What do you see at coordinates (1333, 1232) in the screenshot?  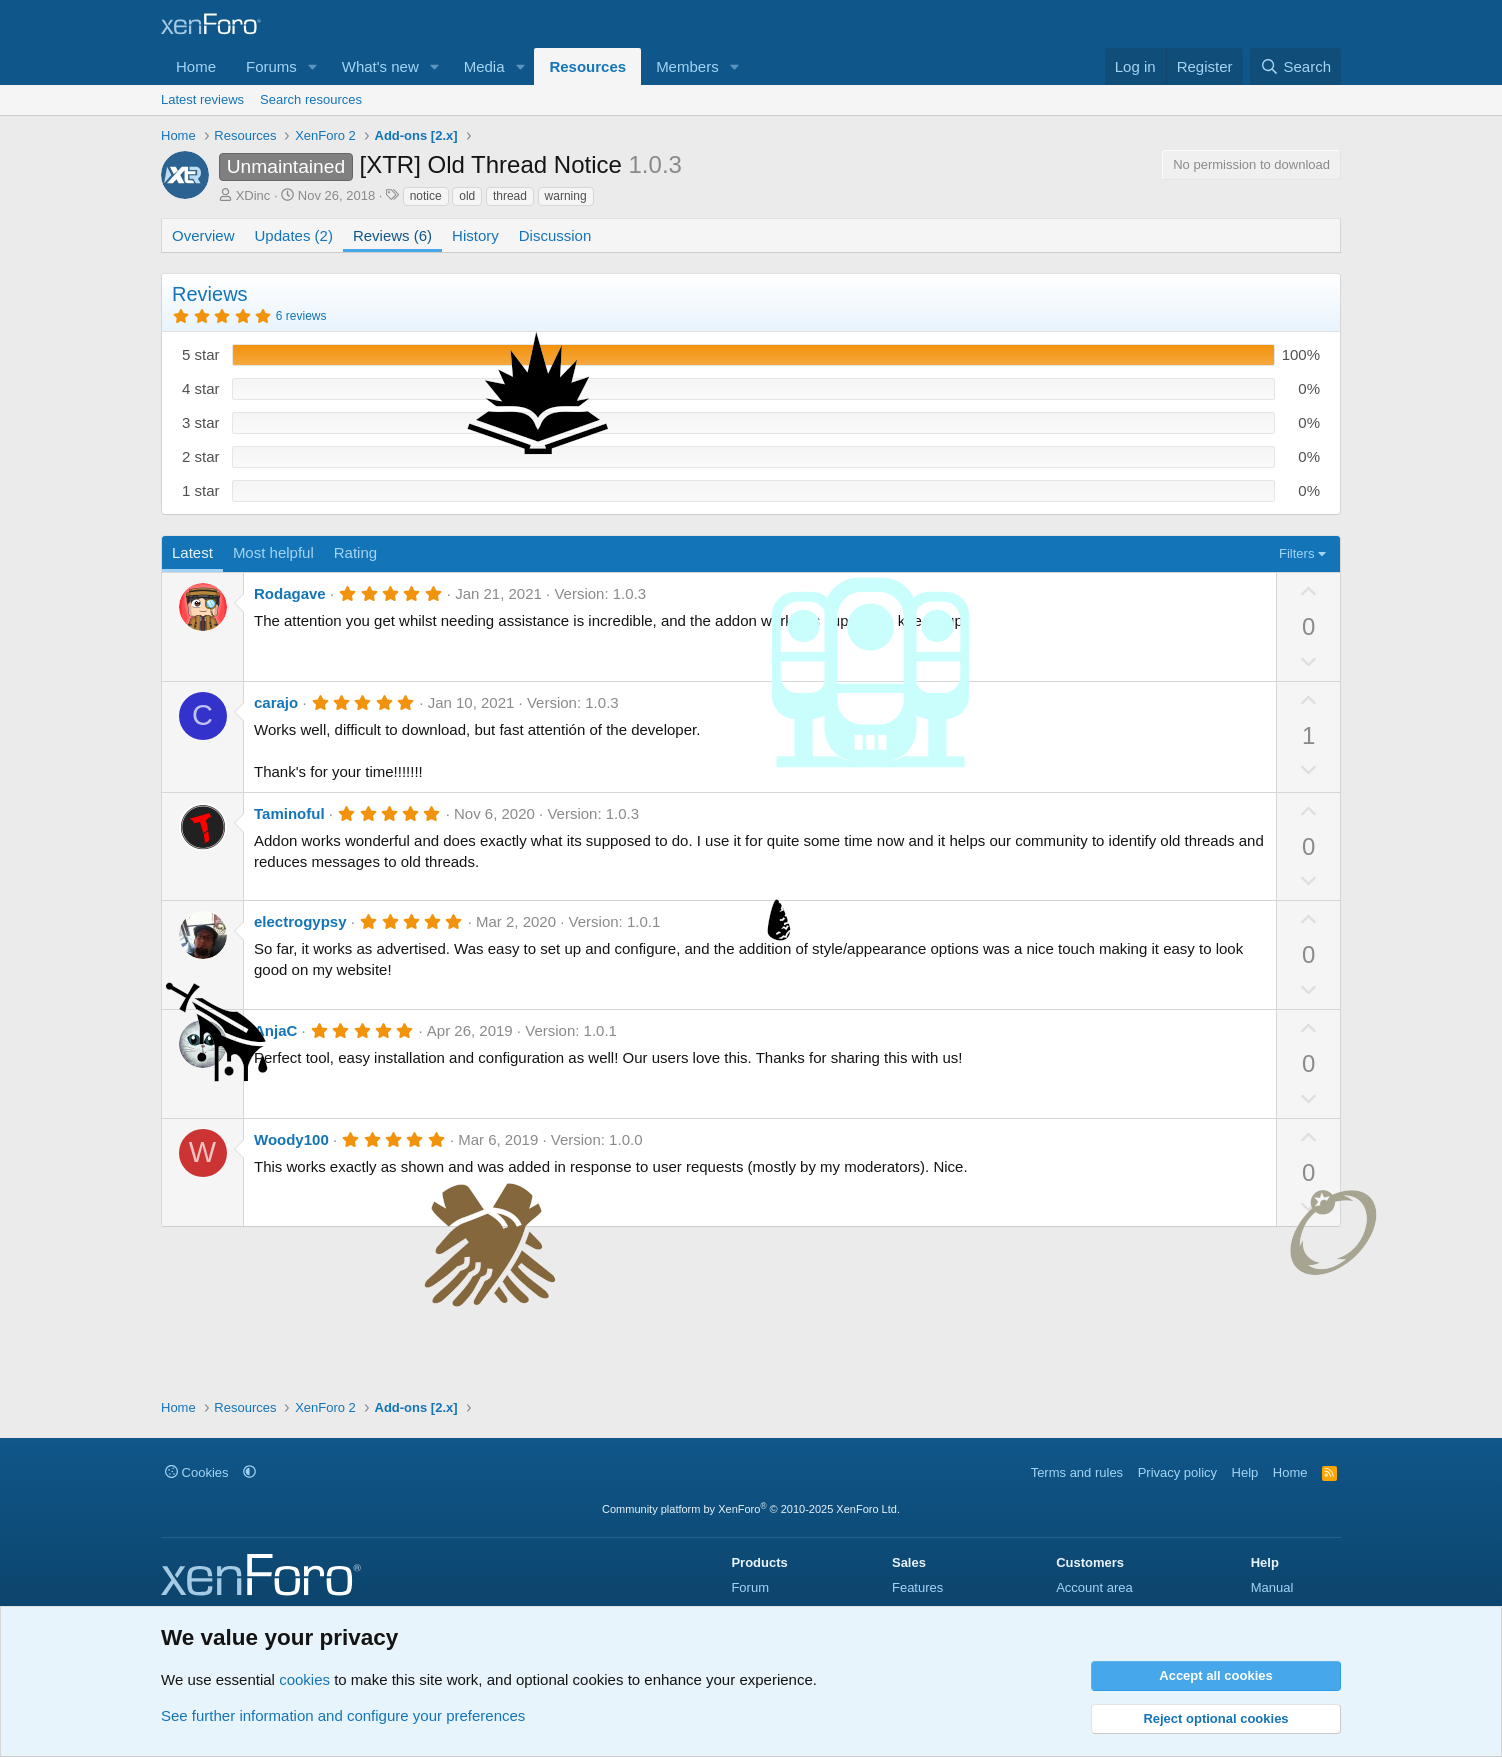 I see `refresh or sync starred items` at bounding box center [1333, 1232].